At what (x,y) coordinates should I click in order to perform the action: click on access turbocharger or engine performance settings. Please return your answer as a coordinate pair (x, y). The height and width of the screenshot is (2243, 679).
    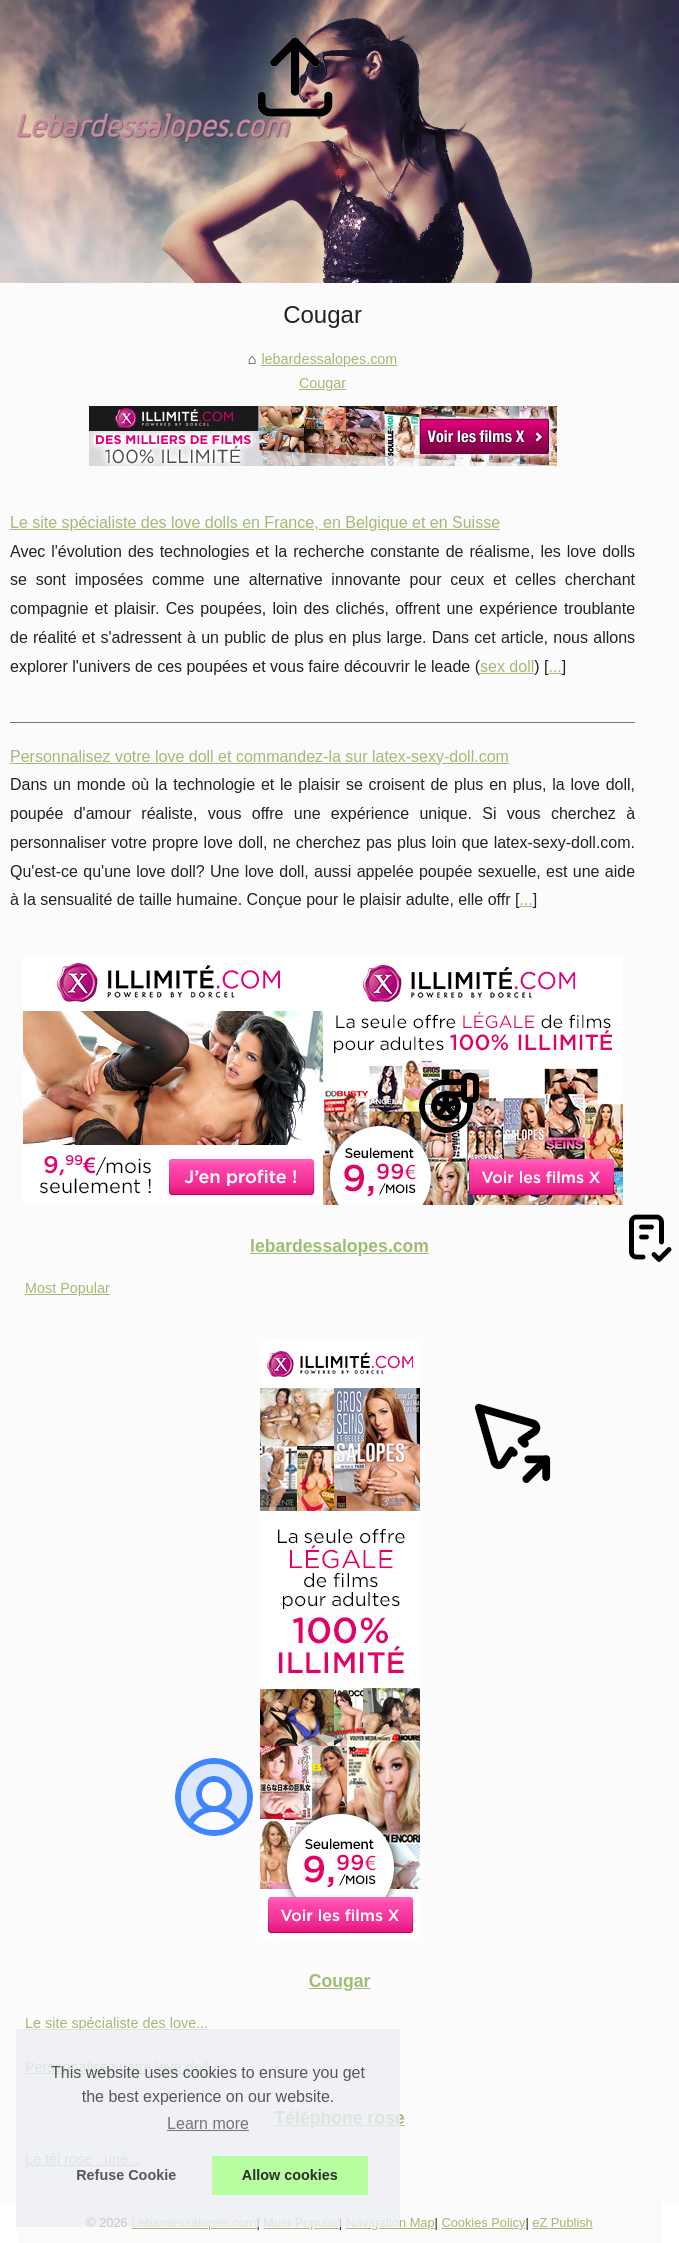
    Looking at the image, I should click on (449, 1103).